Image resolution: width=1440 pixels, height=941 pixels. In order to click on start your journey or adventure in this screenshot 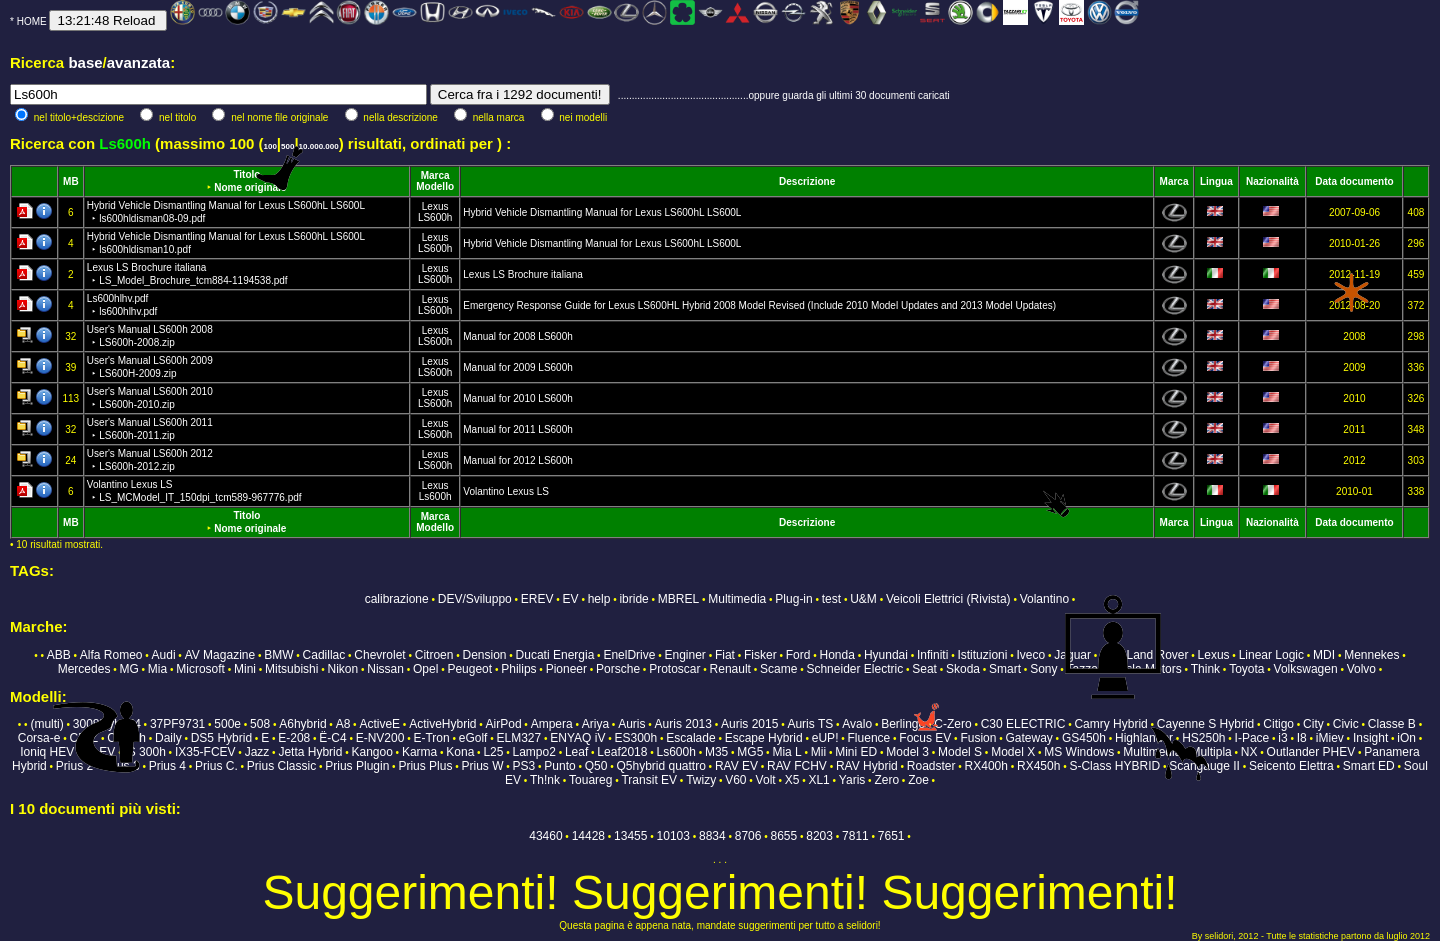, I will do `click(96, 732)`.